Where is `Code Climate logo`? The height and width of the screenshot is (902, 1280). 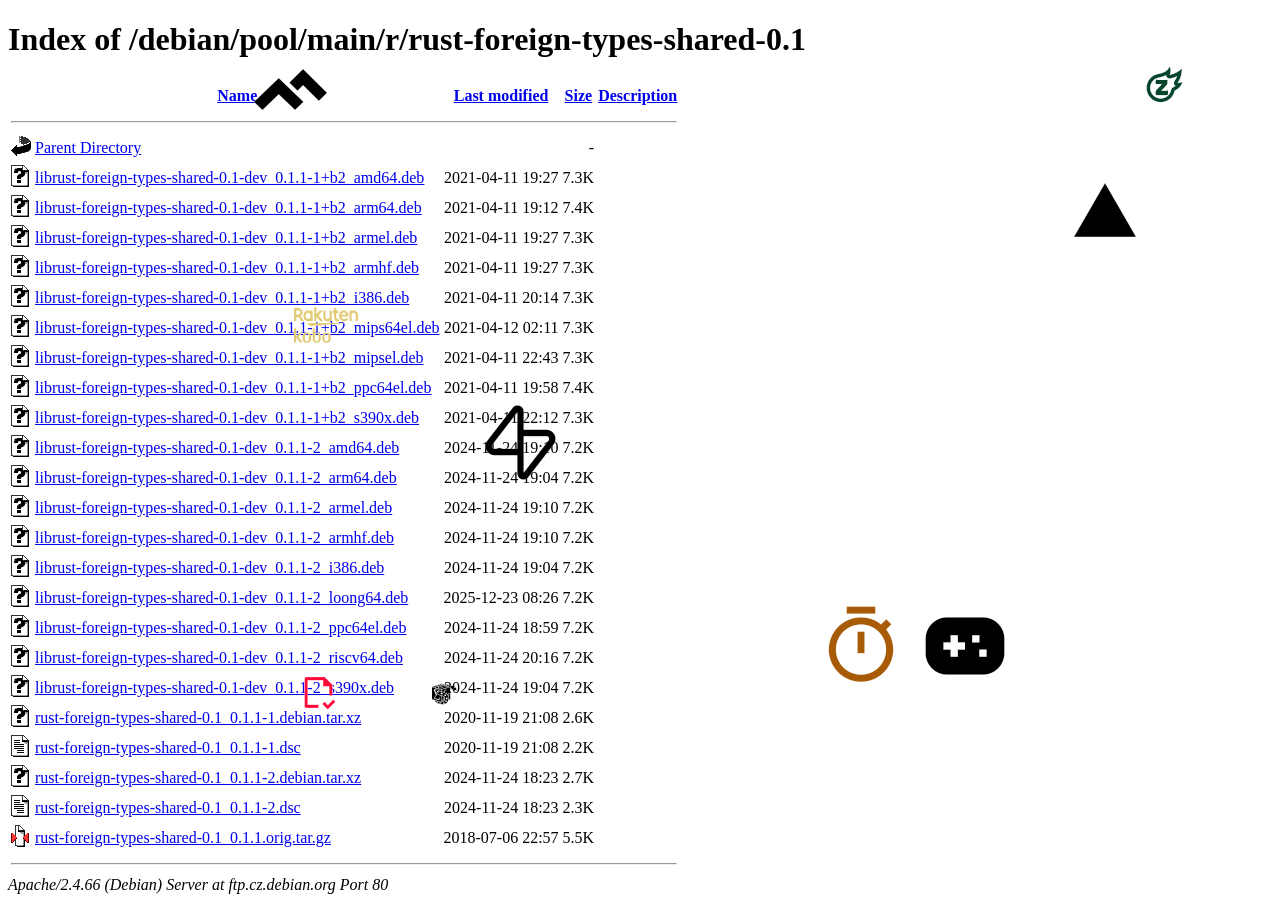 Code Climate logo is located at coordinates (290, 89).